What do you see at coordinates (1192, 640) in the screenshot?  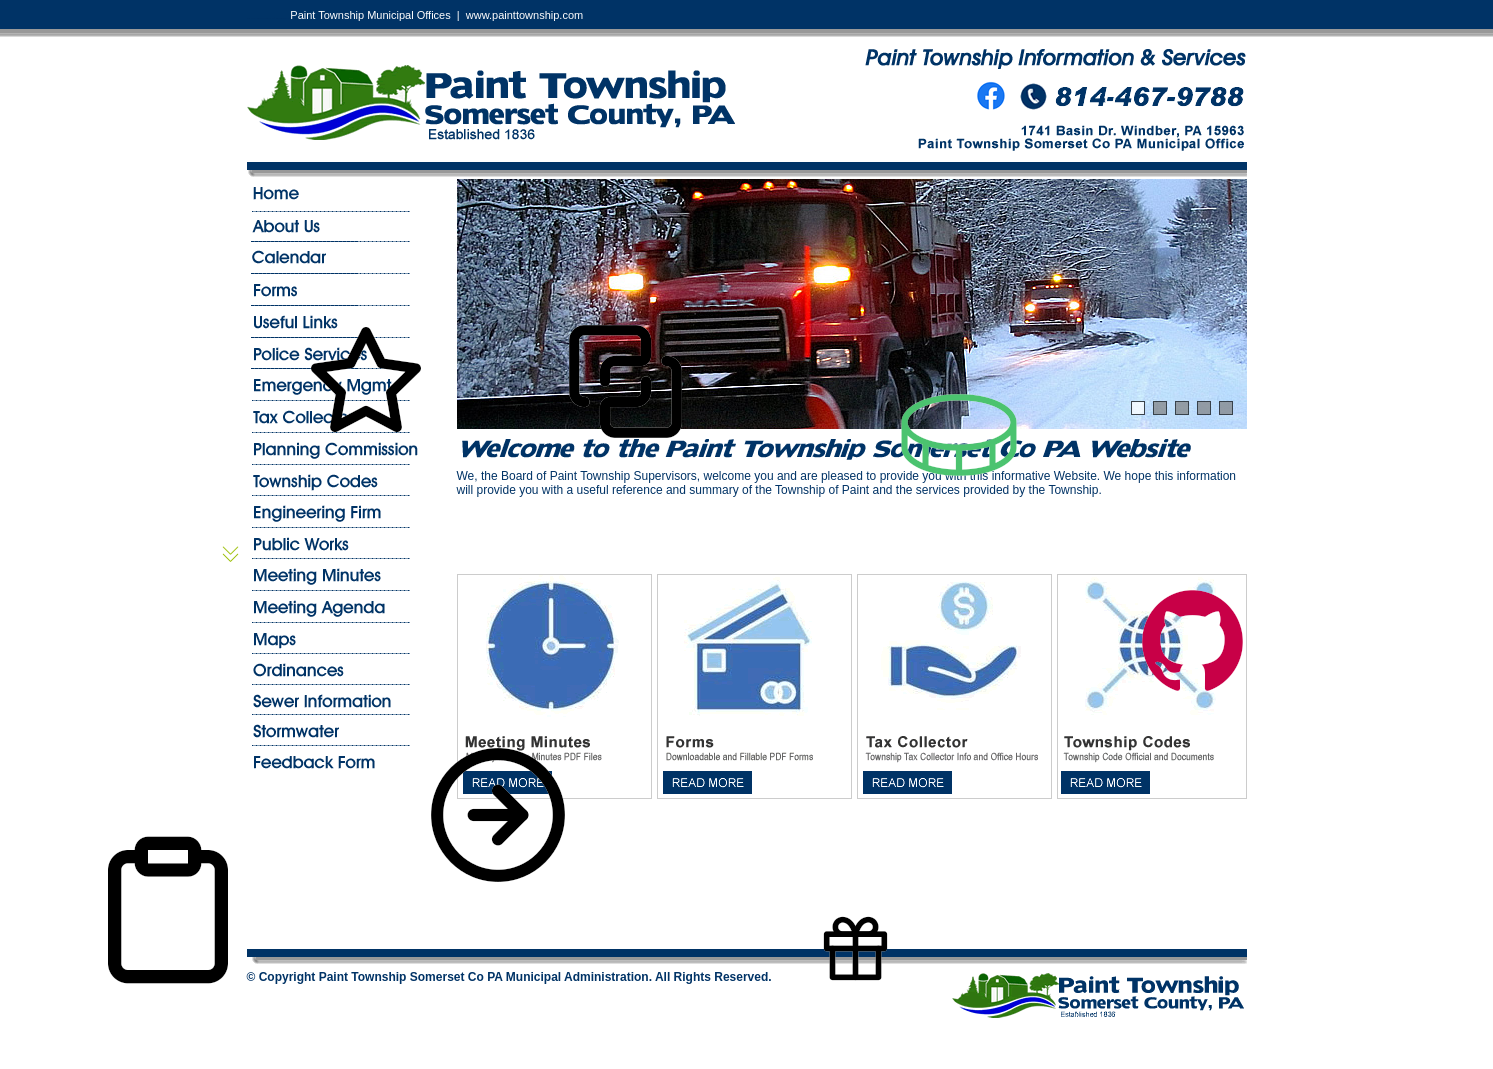 I see `view project on GitHub` at bounding box center [1192, 640].